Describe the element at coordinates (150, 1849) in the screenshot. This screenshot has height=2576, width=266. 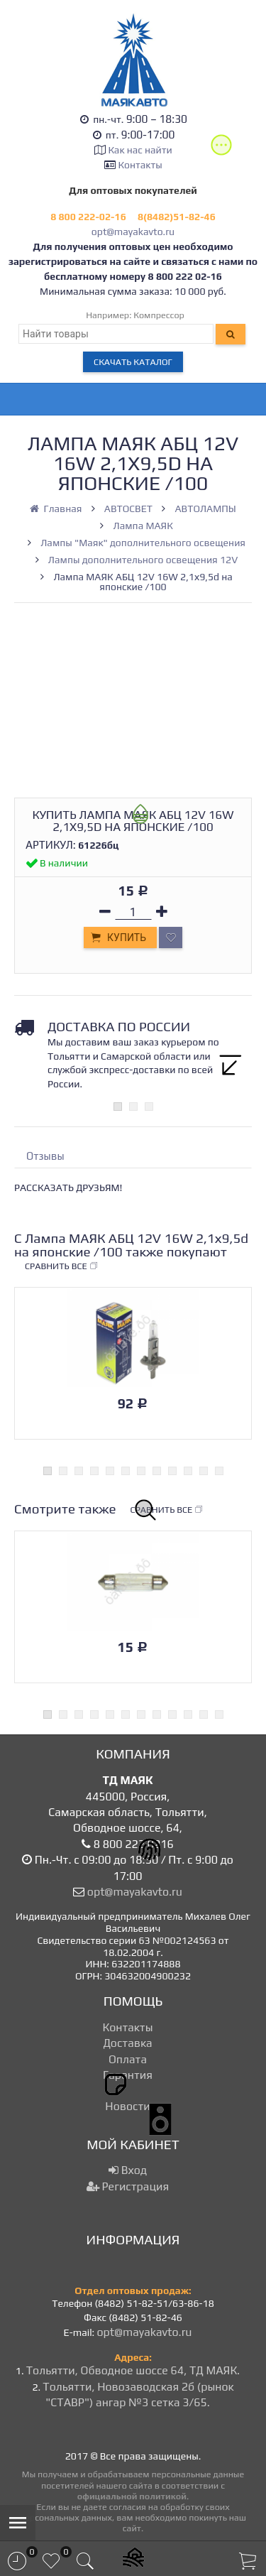
I see `authenticate with biometric fingerprint` at that location.